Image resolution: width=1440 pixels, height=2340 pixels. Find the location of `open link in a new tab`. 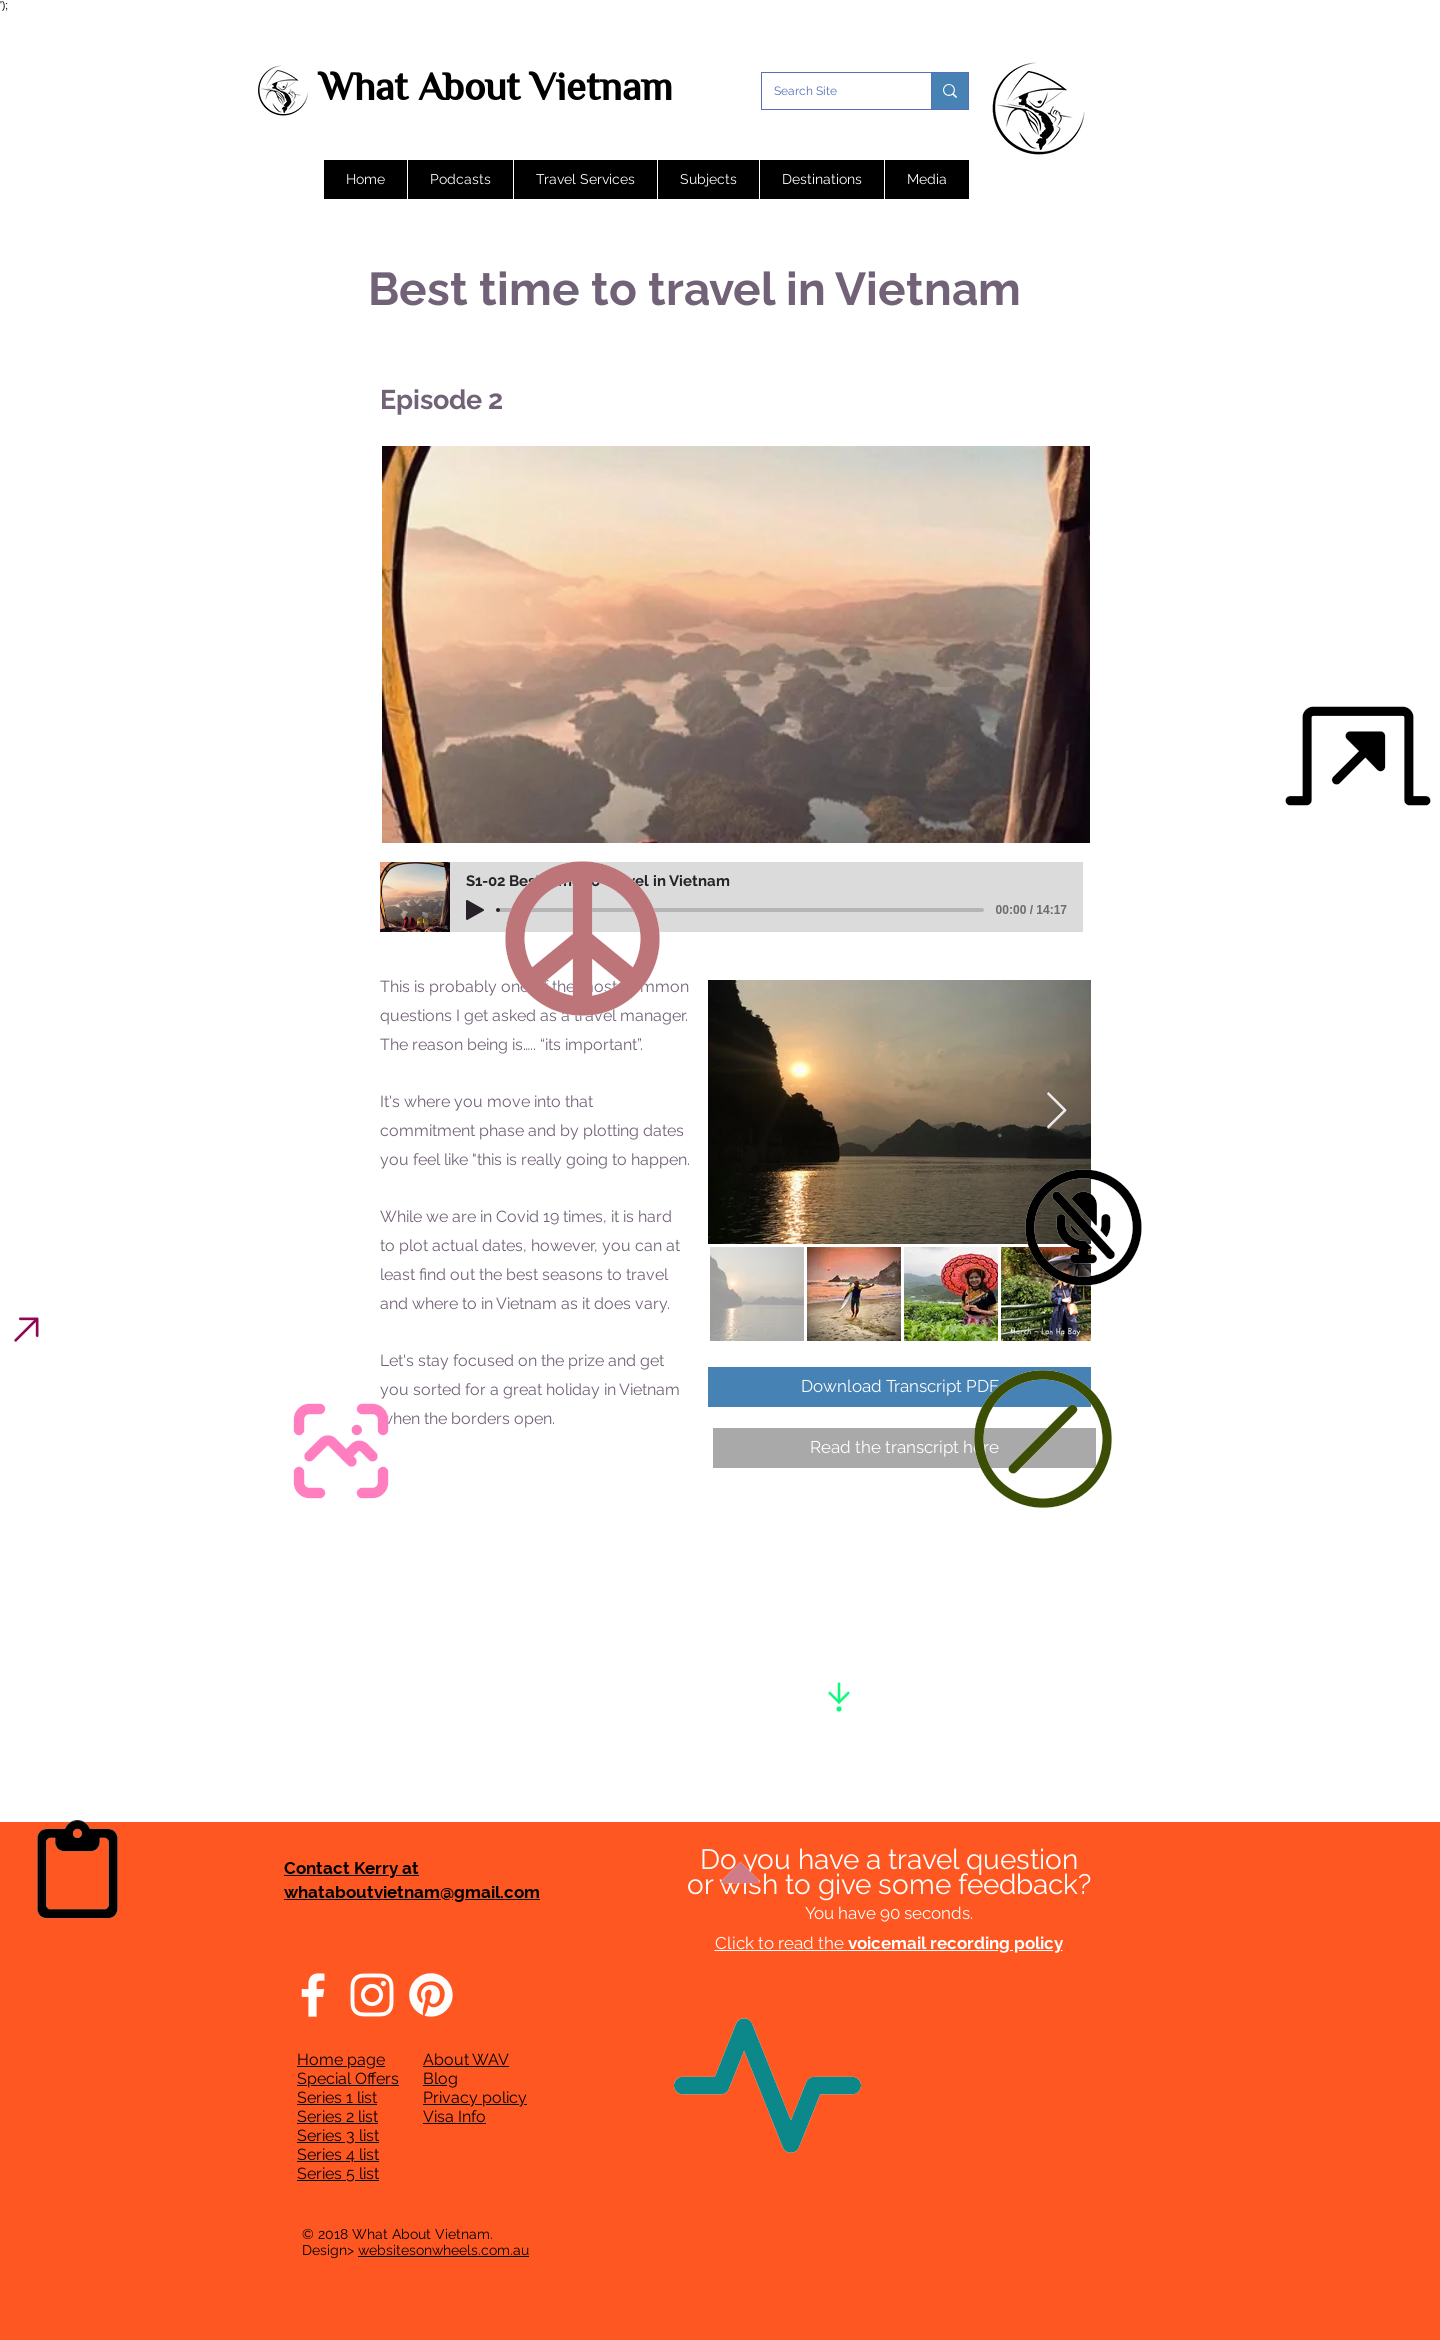

open link in a new tab is located at coordinates (1358, 756).